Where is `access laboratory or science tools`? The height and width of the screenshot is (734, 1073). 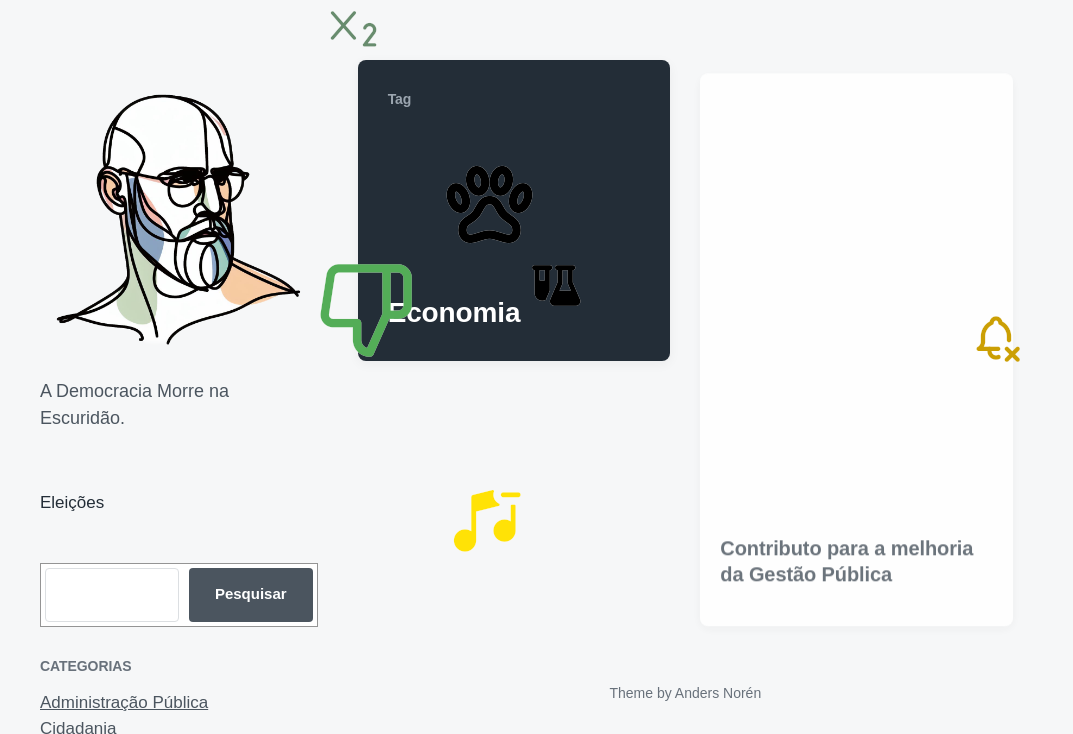
access laboratory or science tools is located at coordinates (557, 285).